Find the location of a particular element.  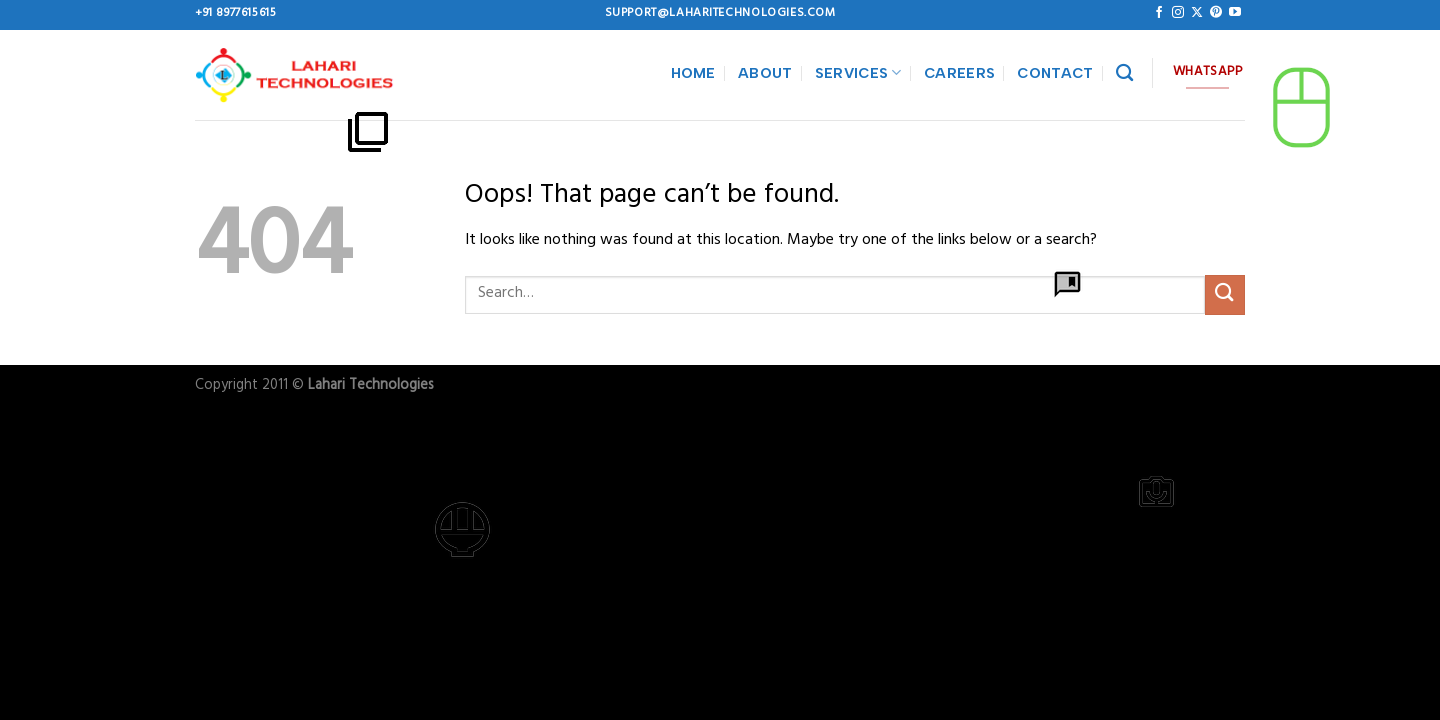

browse asian cuisine or rice dishes is located at coordinates (462, 529).